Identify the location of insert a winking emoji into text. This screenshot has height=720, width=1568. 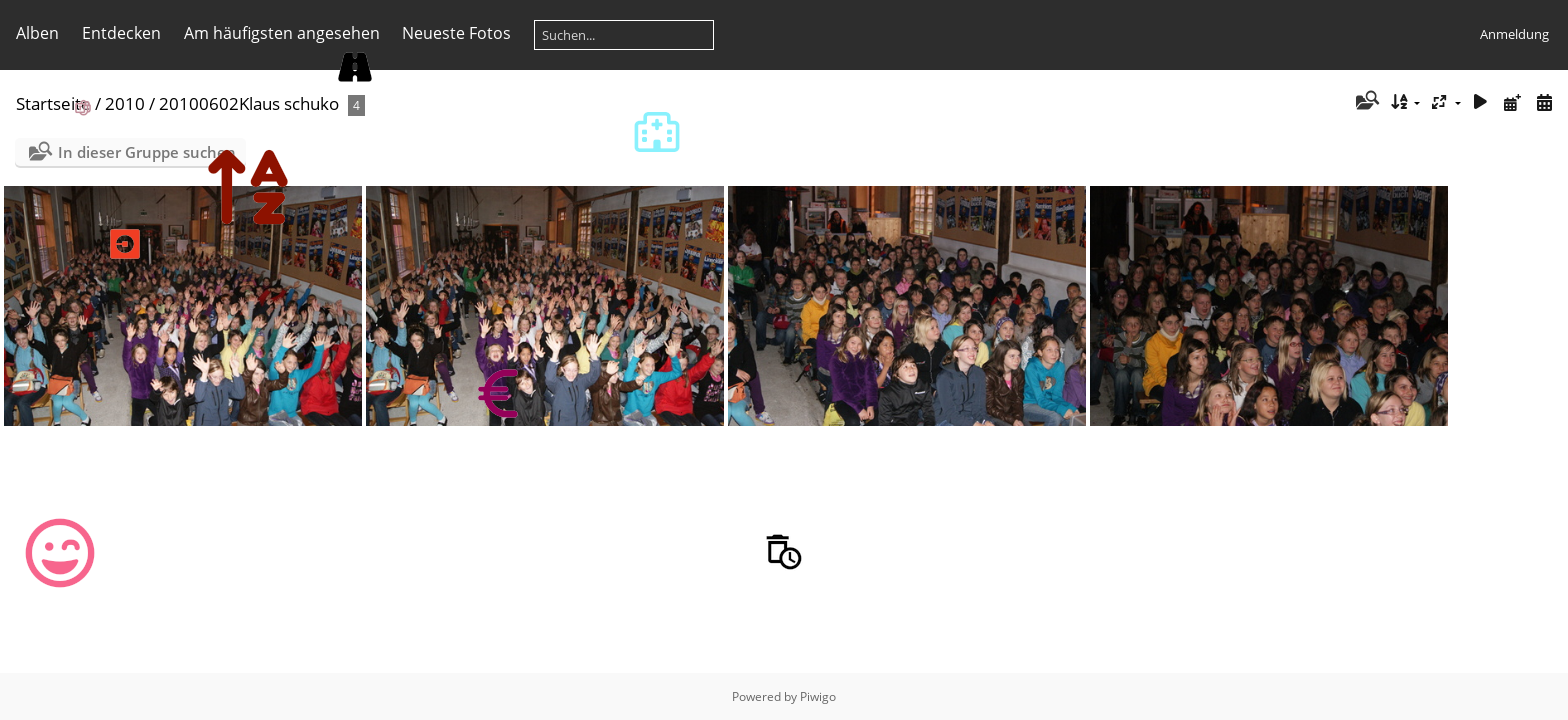
(60, 553).